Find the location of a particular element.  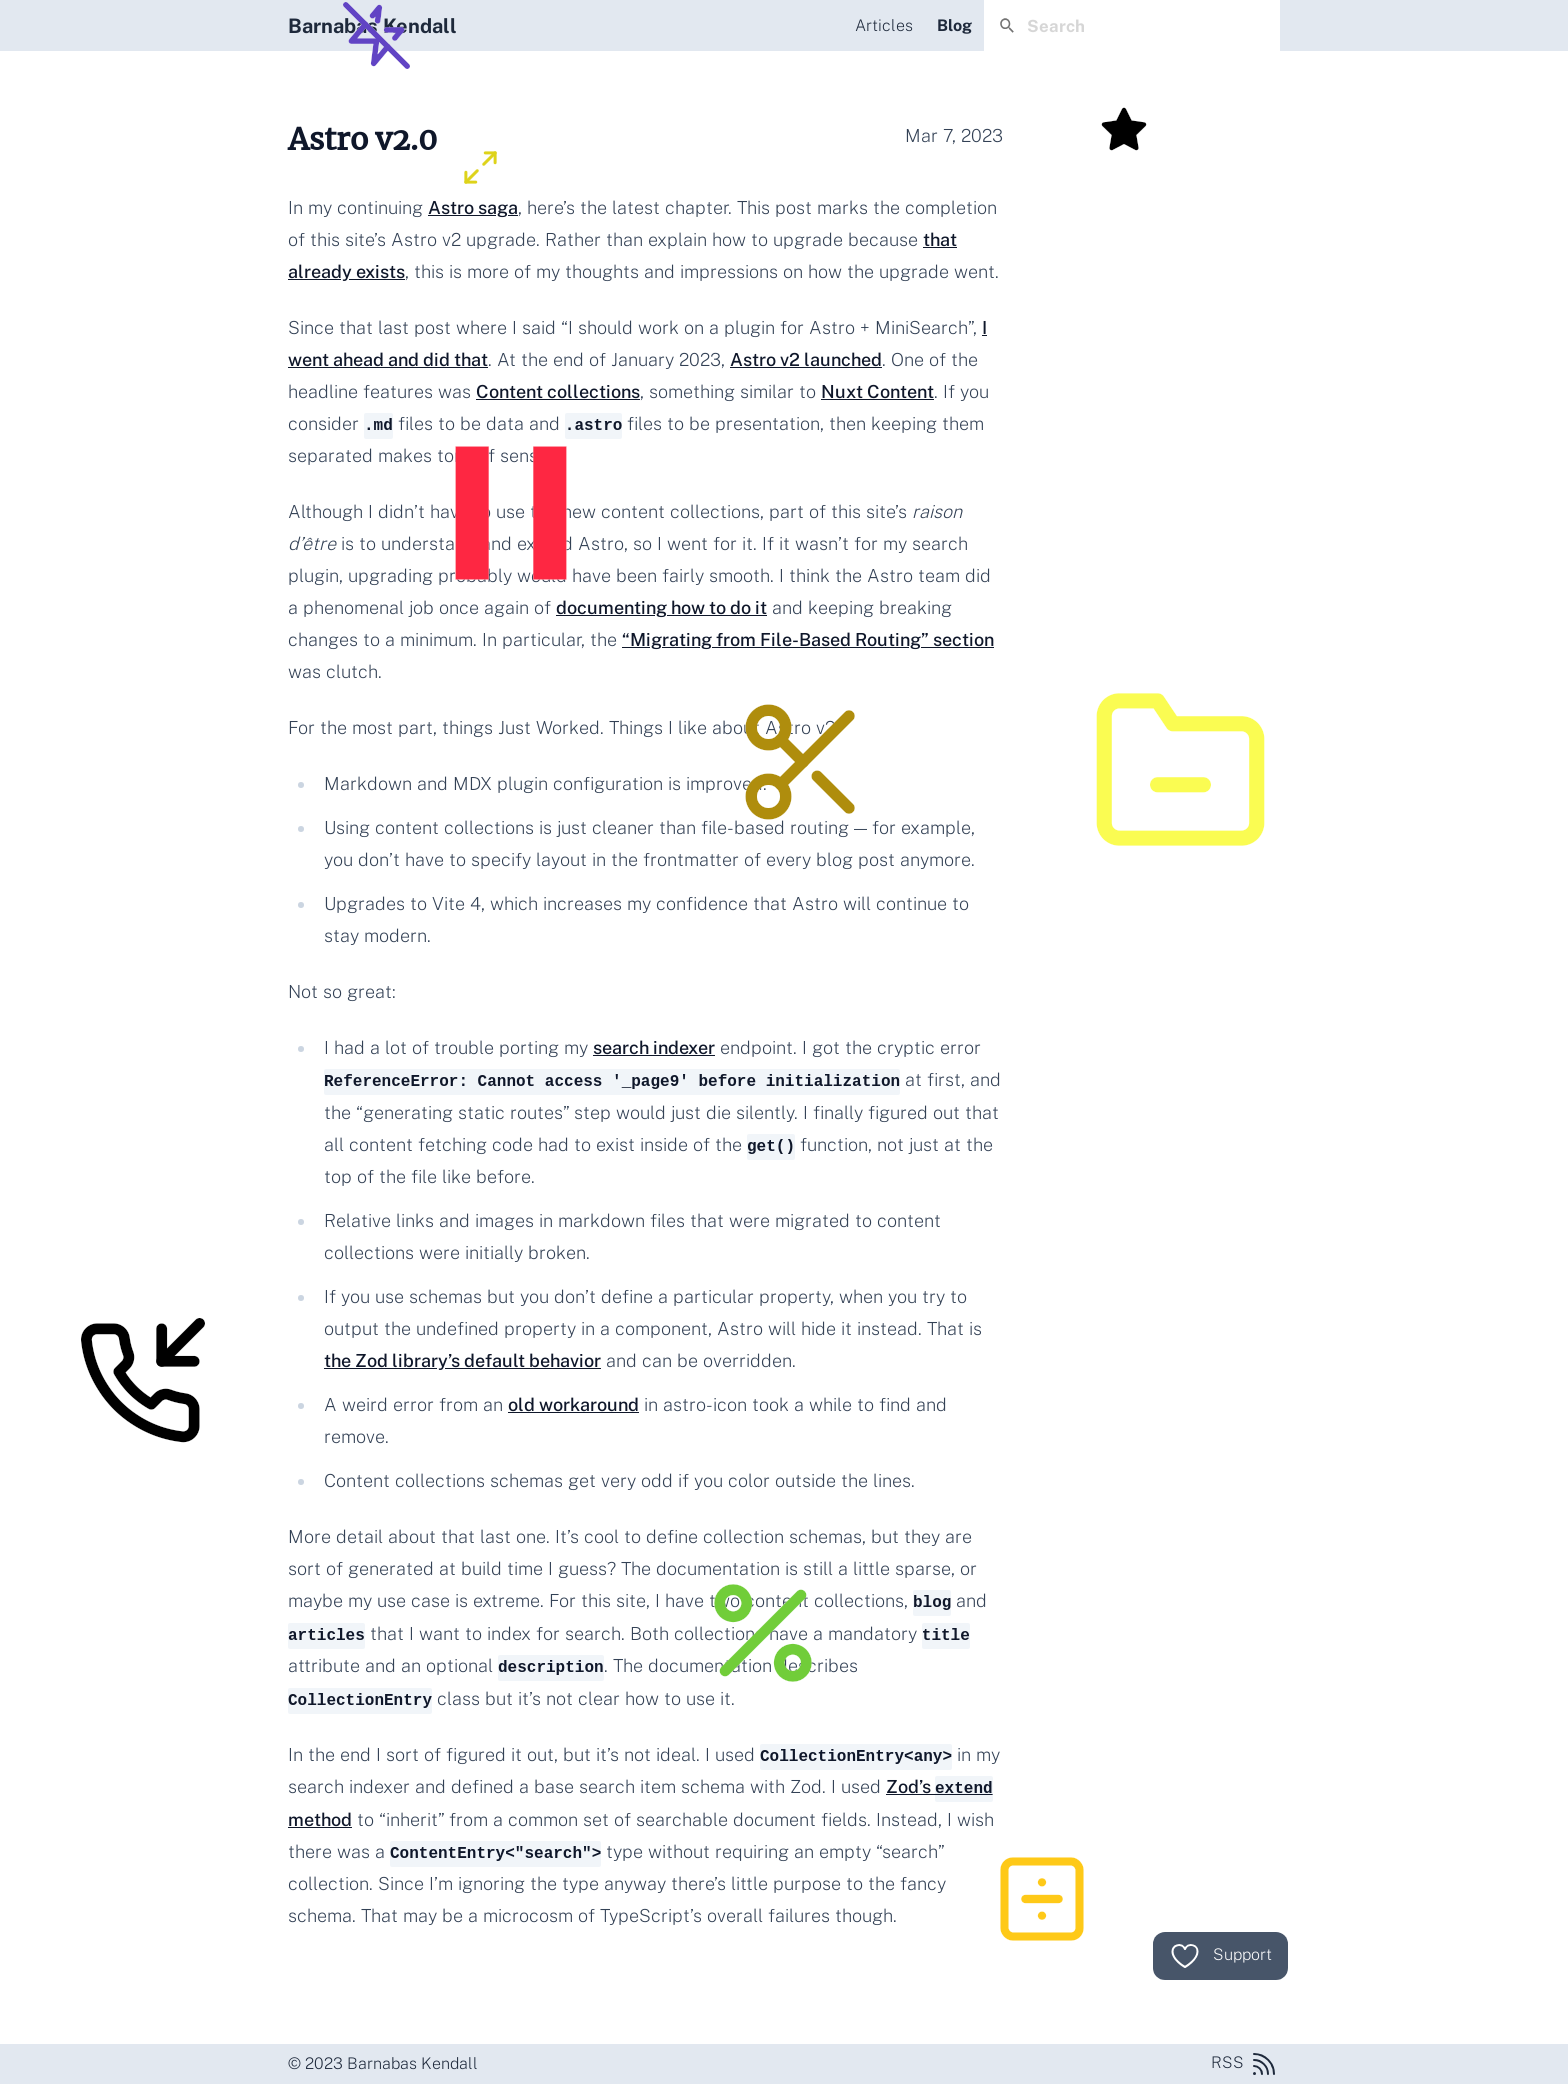

cut selected content is located at coordinates (803, 762).